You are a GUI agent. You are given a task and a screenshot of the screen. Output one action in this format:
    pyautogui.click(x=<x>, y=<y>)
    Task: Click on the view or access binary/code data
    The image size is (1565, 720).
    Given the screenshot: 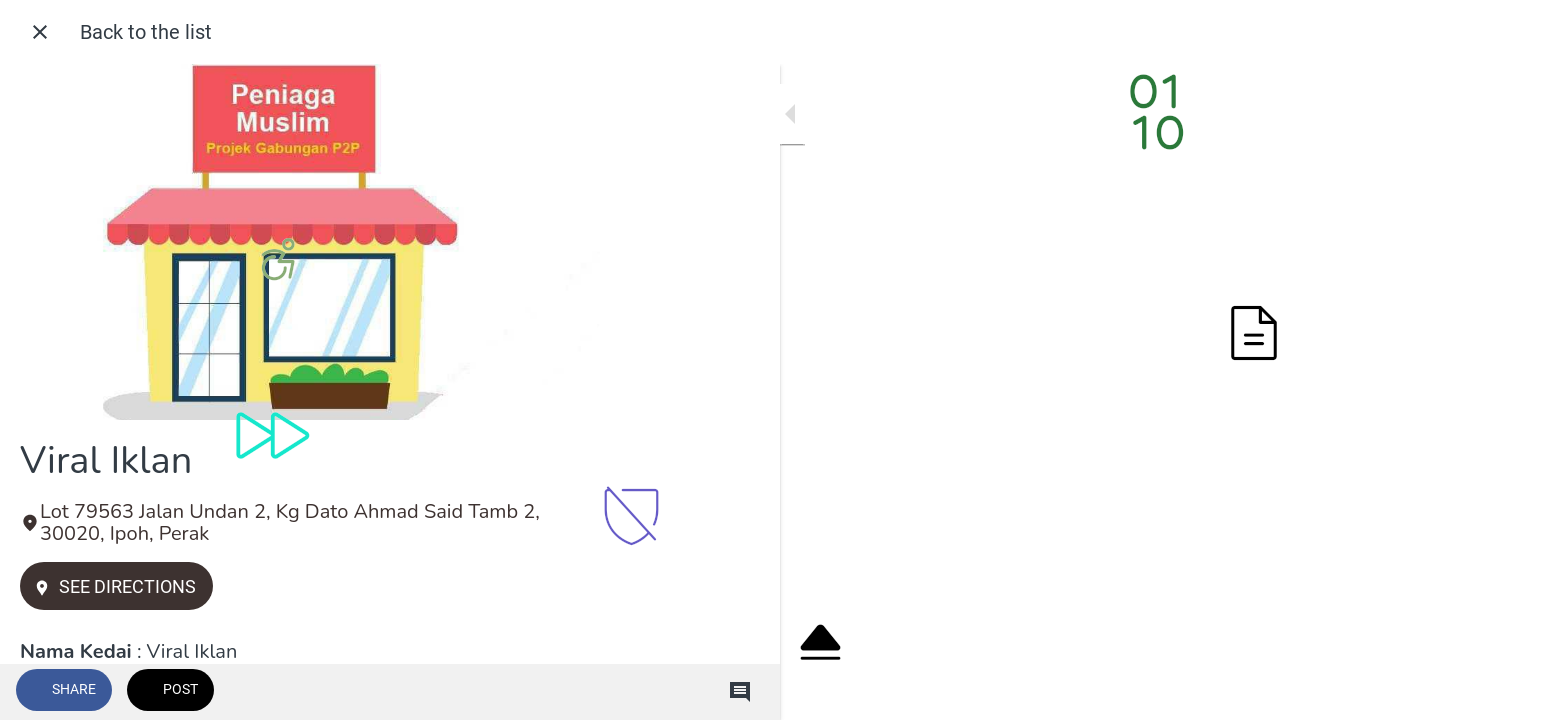 What is the action you would take?
    pyautogui.click(x=1156, y=112)
    